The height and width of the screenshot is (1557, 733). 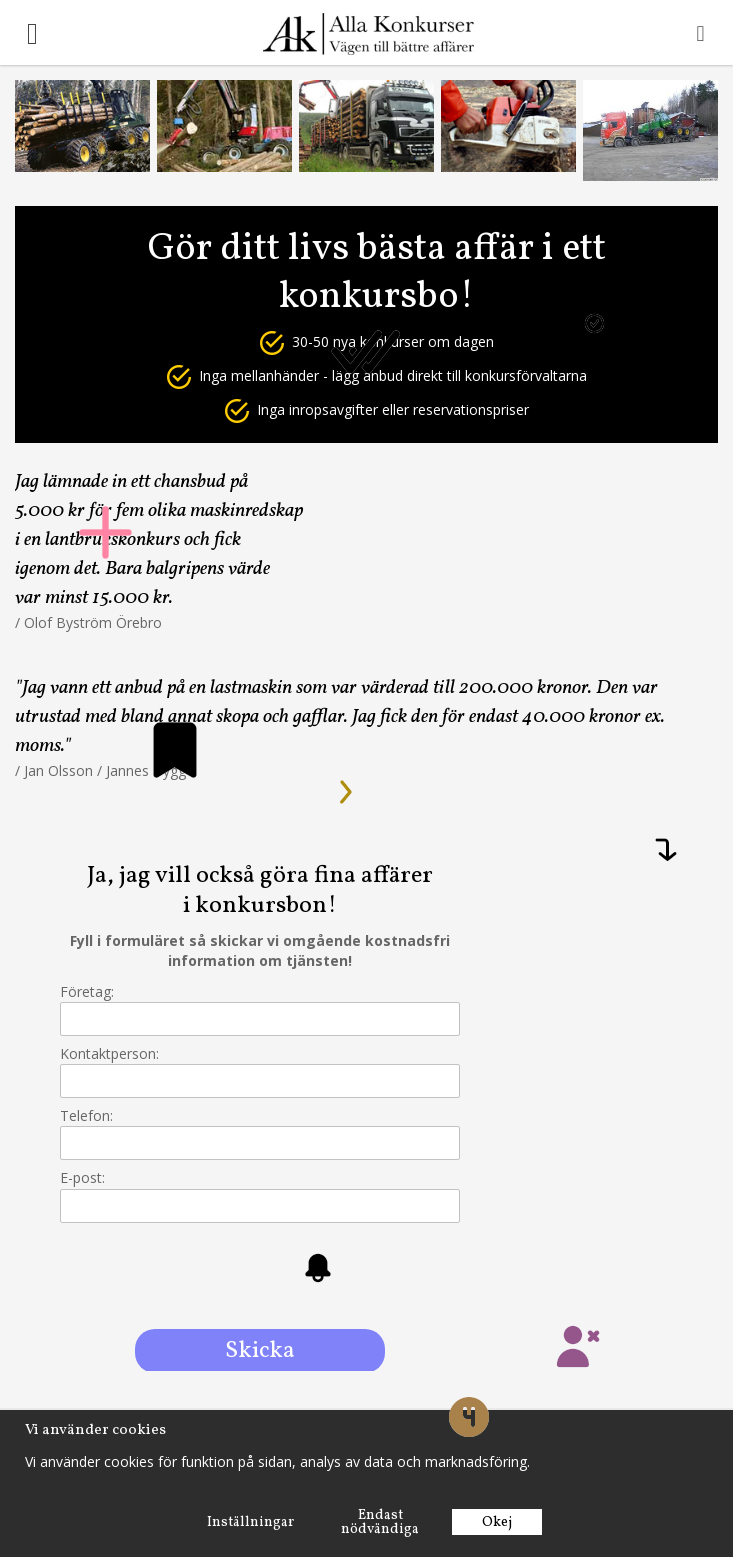 What do you see at coordinates (469, 1417) in the screenshot?
I see `indicates step 4 in a multi-step process` at bounding box center [469, 1417].